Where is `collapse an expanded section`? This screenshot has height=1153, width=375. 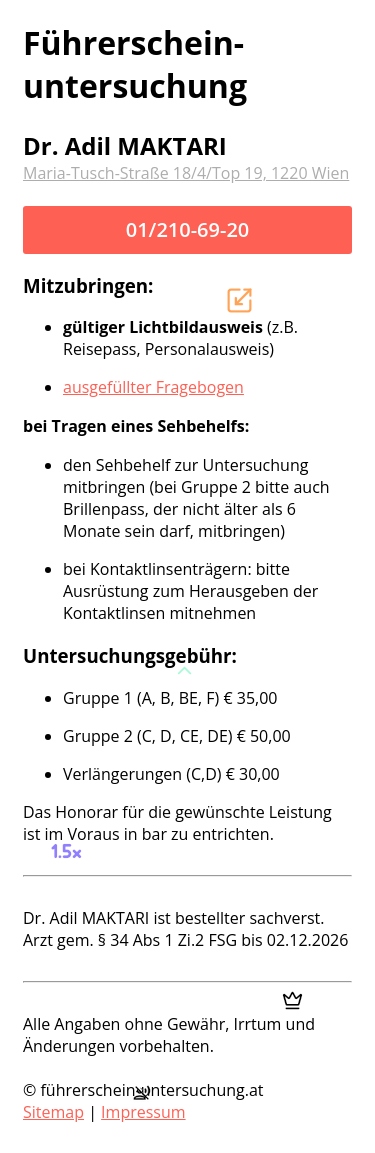
collapse an expanded section is located at coordinates (184, 670).